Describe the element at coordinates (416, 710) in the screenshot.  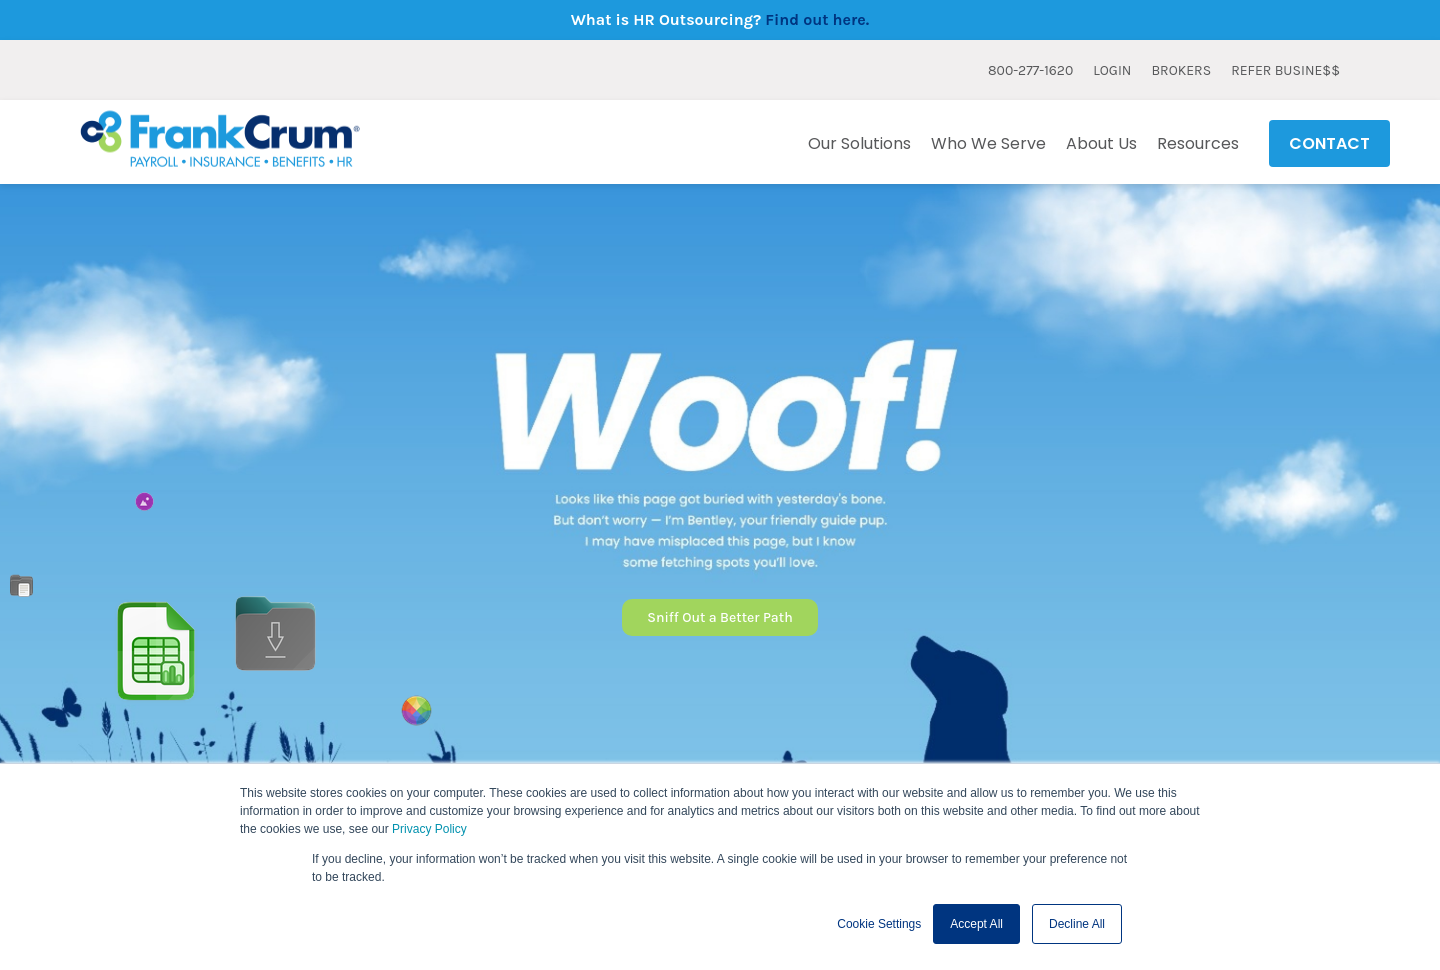
I see `access color and theme preferences` at that location.